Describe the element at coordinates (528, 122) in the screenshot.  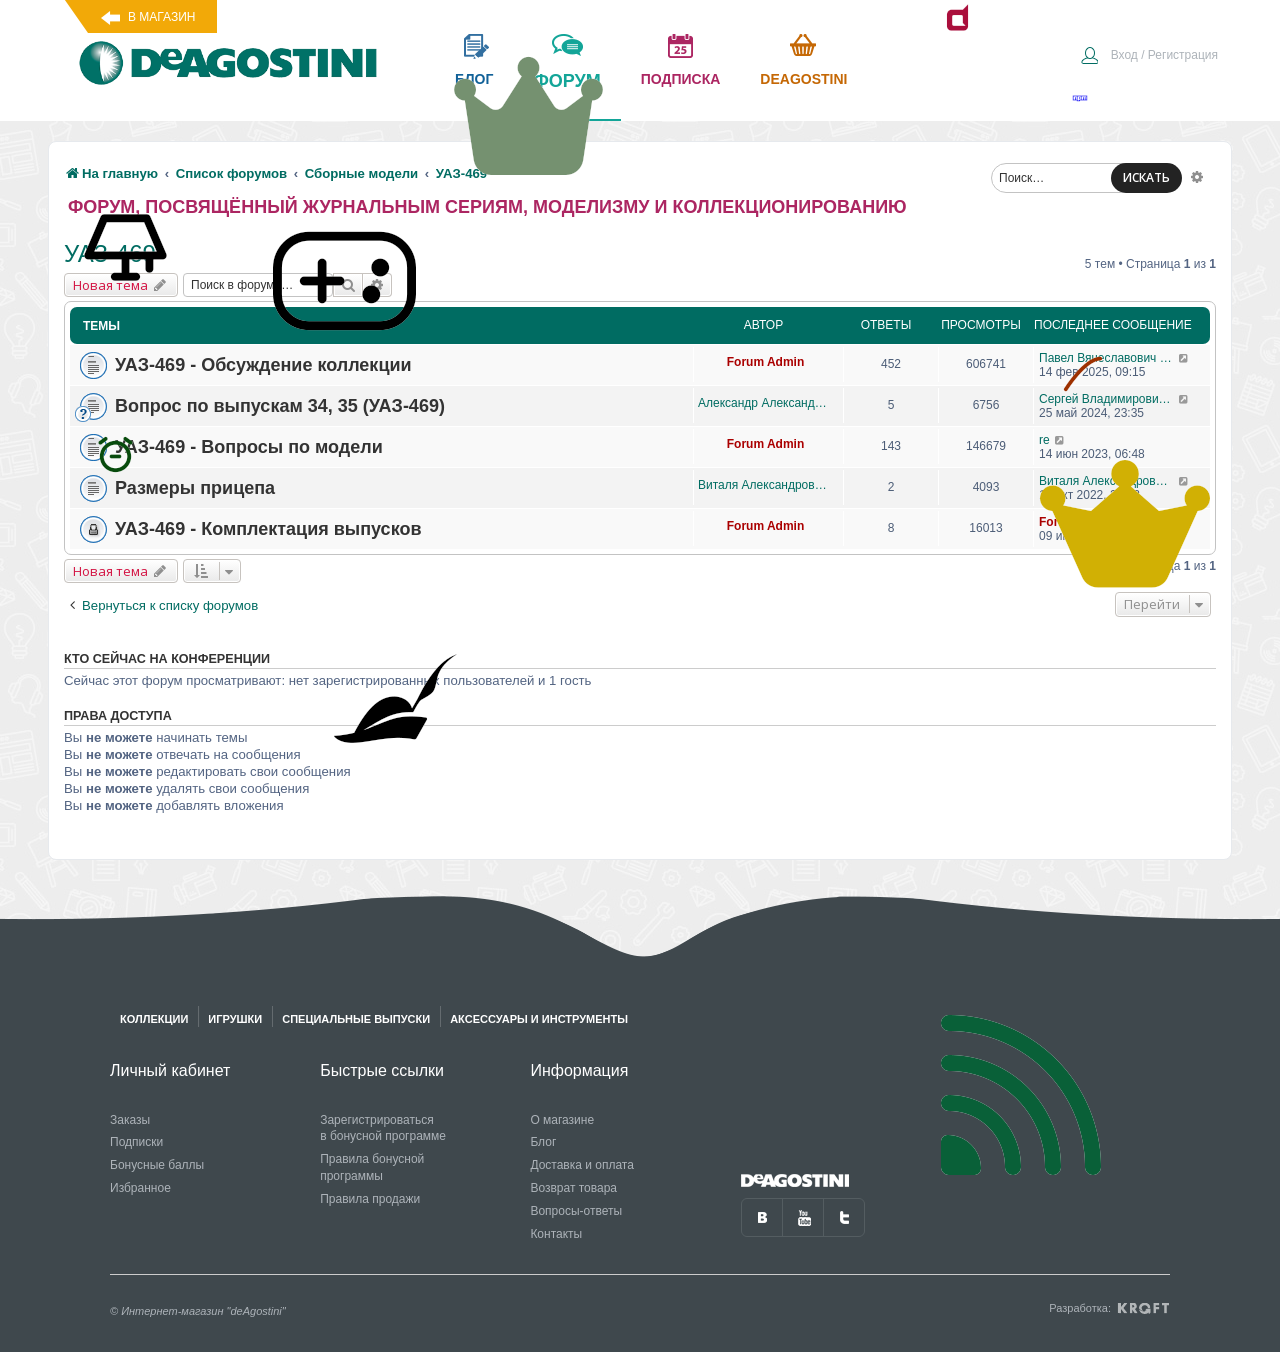
I see `indicates premium or VIP membership status` at that location.